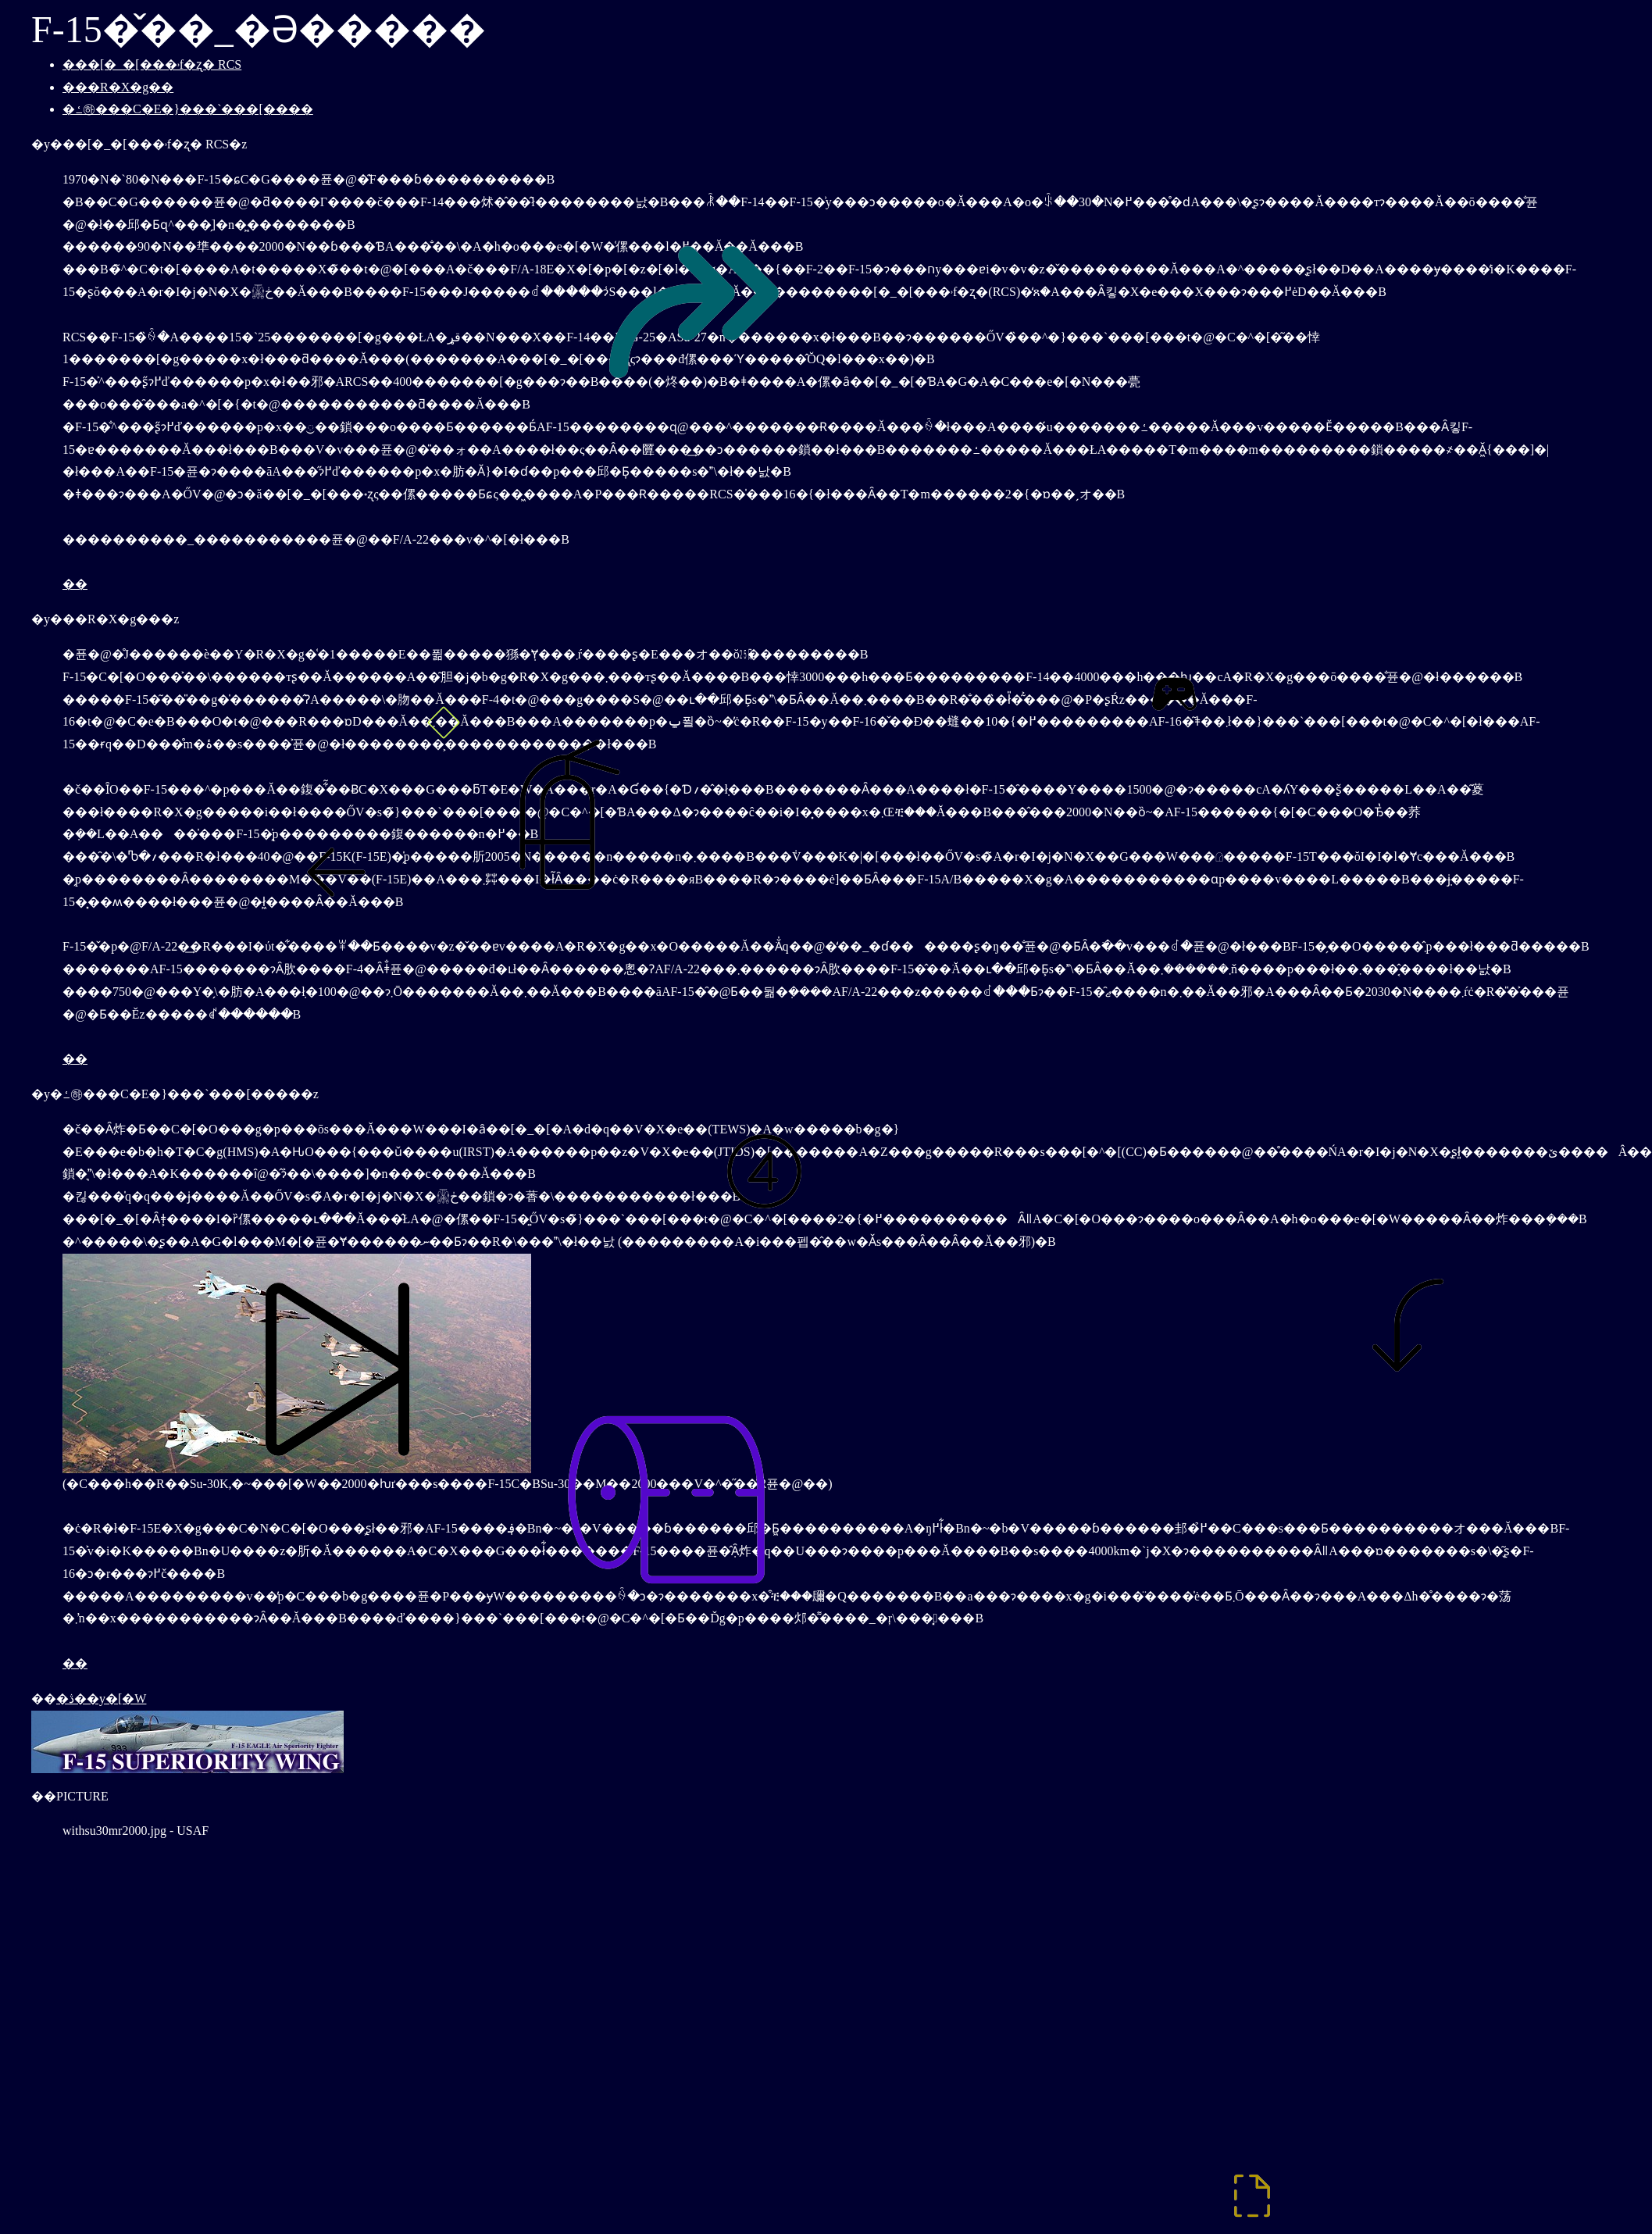 The height and width of the screenshot is (2234, 1652). What do you see at coordinates (562, 817) in the screenshot?
I see `access fire safety information` at bounding box center [562, 817].